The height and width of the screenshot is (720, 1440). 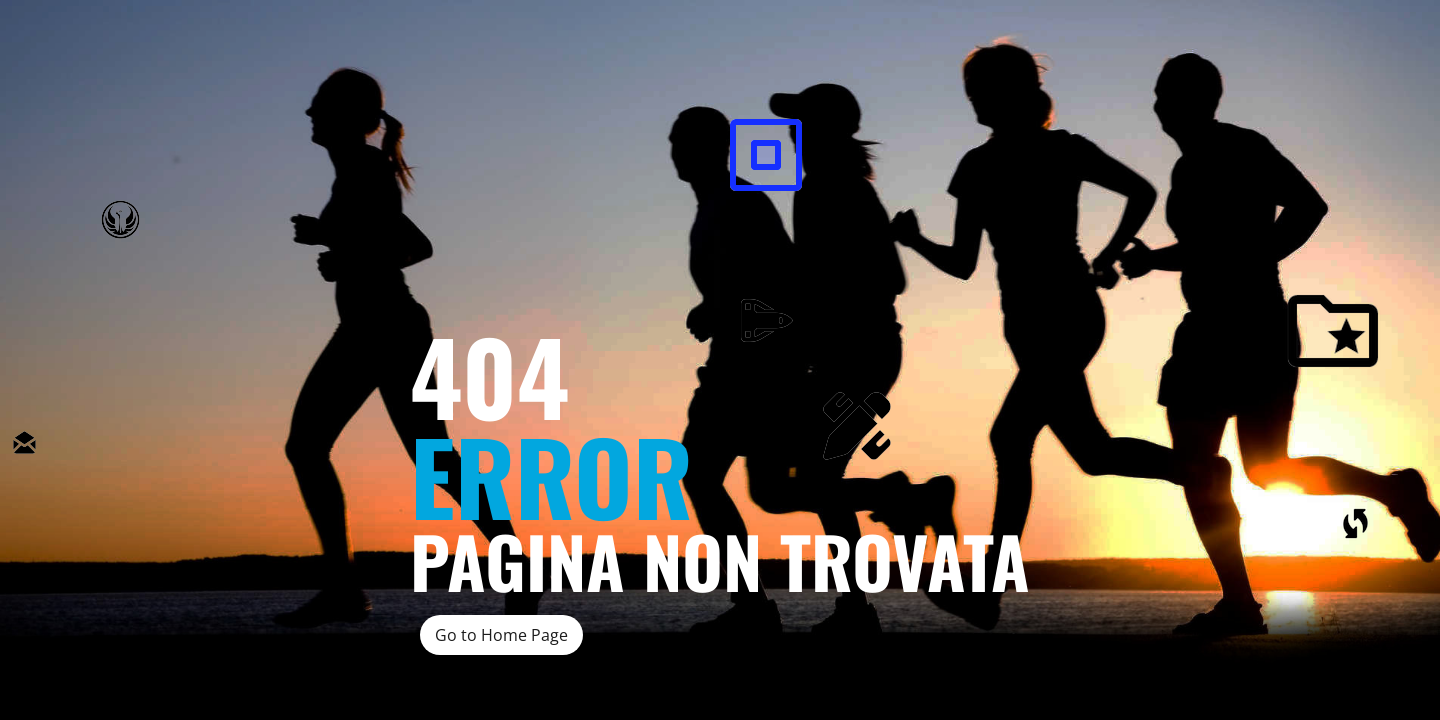 What do you see at coordinates (120, 219) in the screenshot?
I see `the old republic game or franchise logo` at bounding box center [120, 219].